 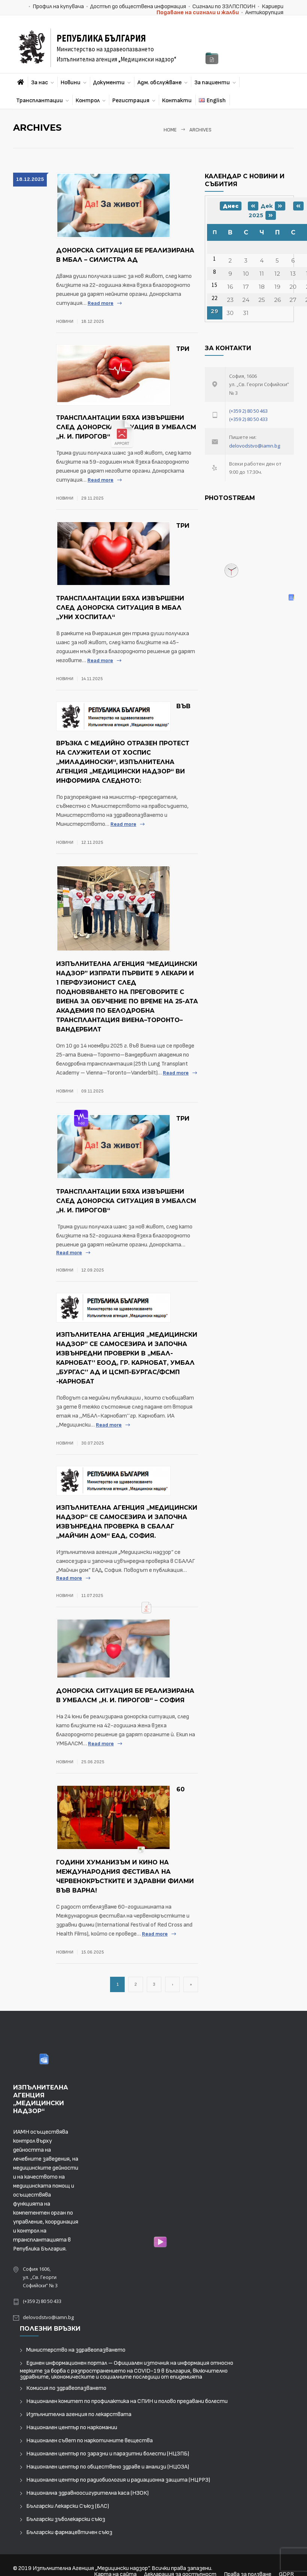 I want to click on virtualbox hard disk drive file, so click(x=81, y=1118).